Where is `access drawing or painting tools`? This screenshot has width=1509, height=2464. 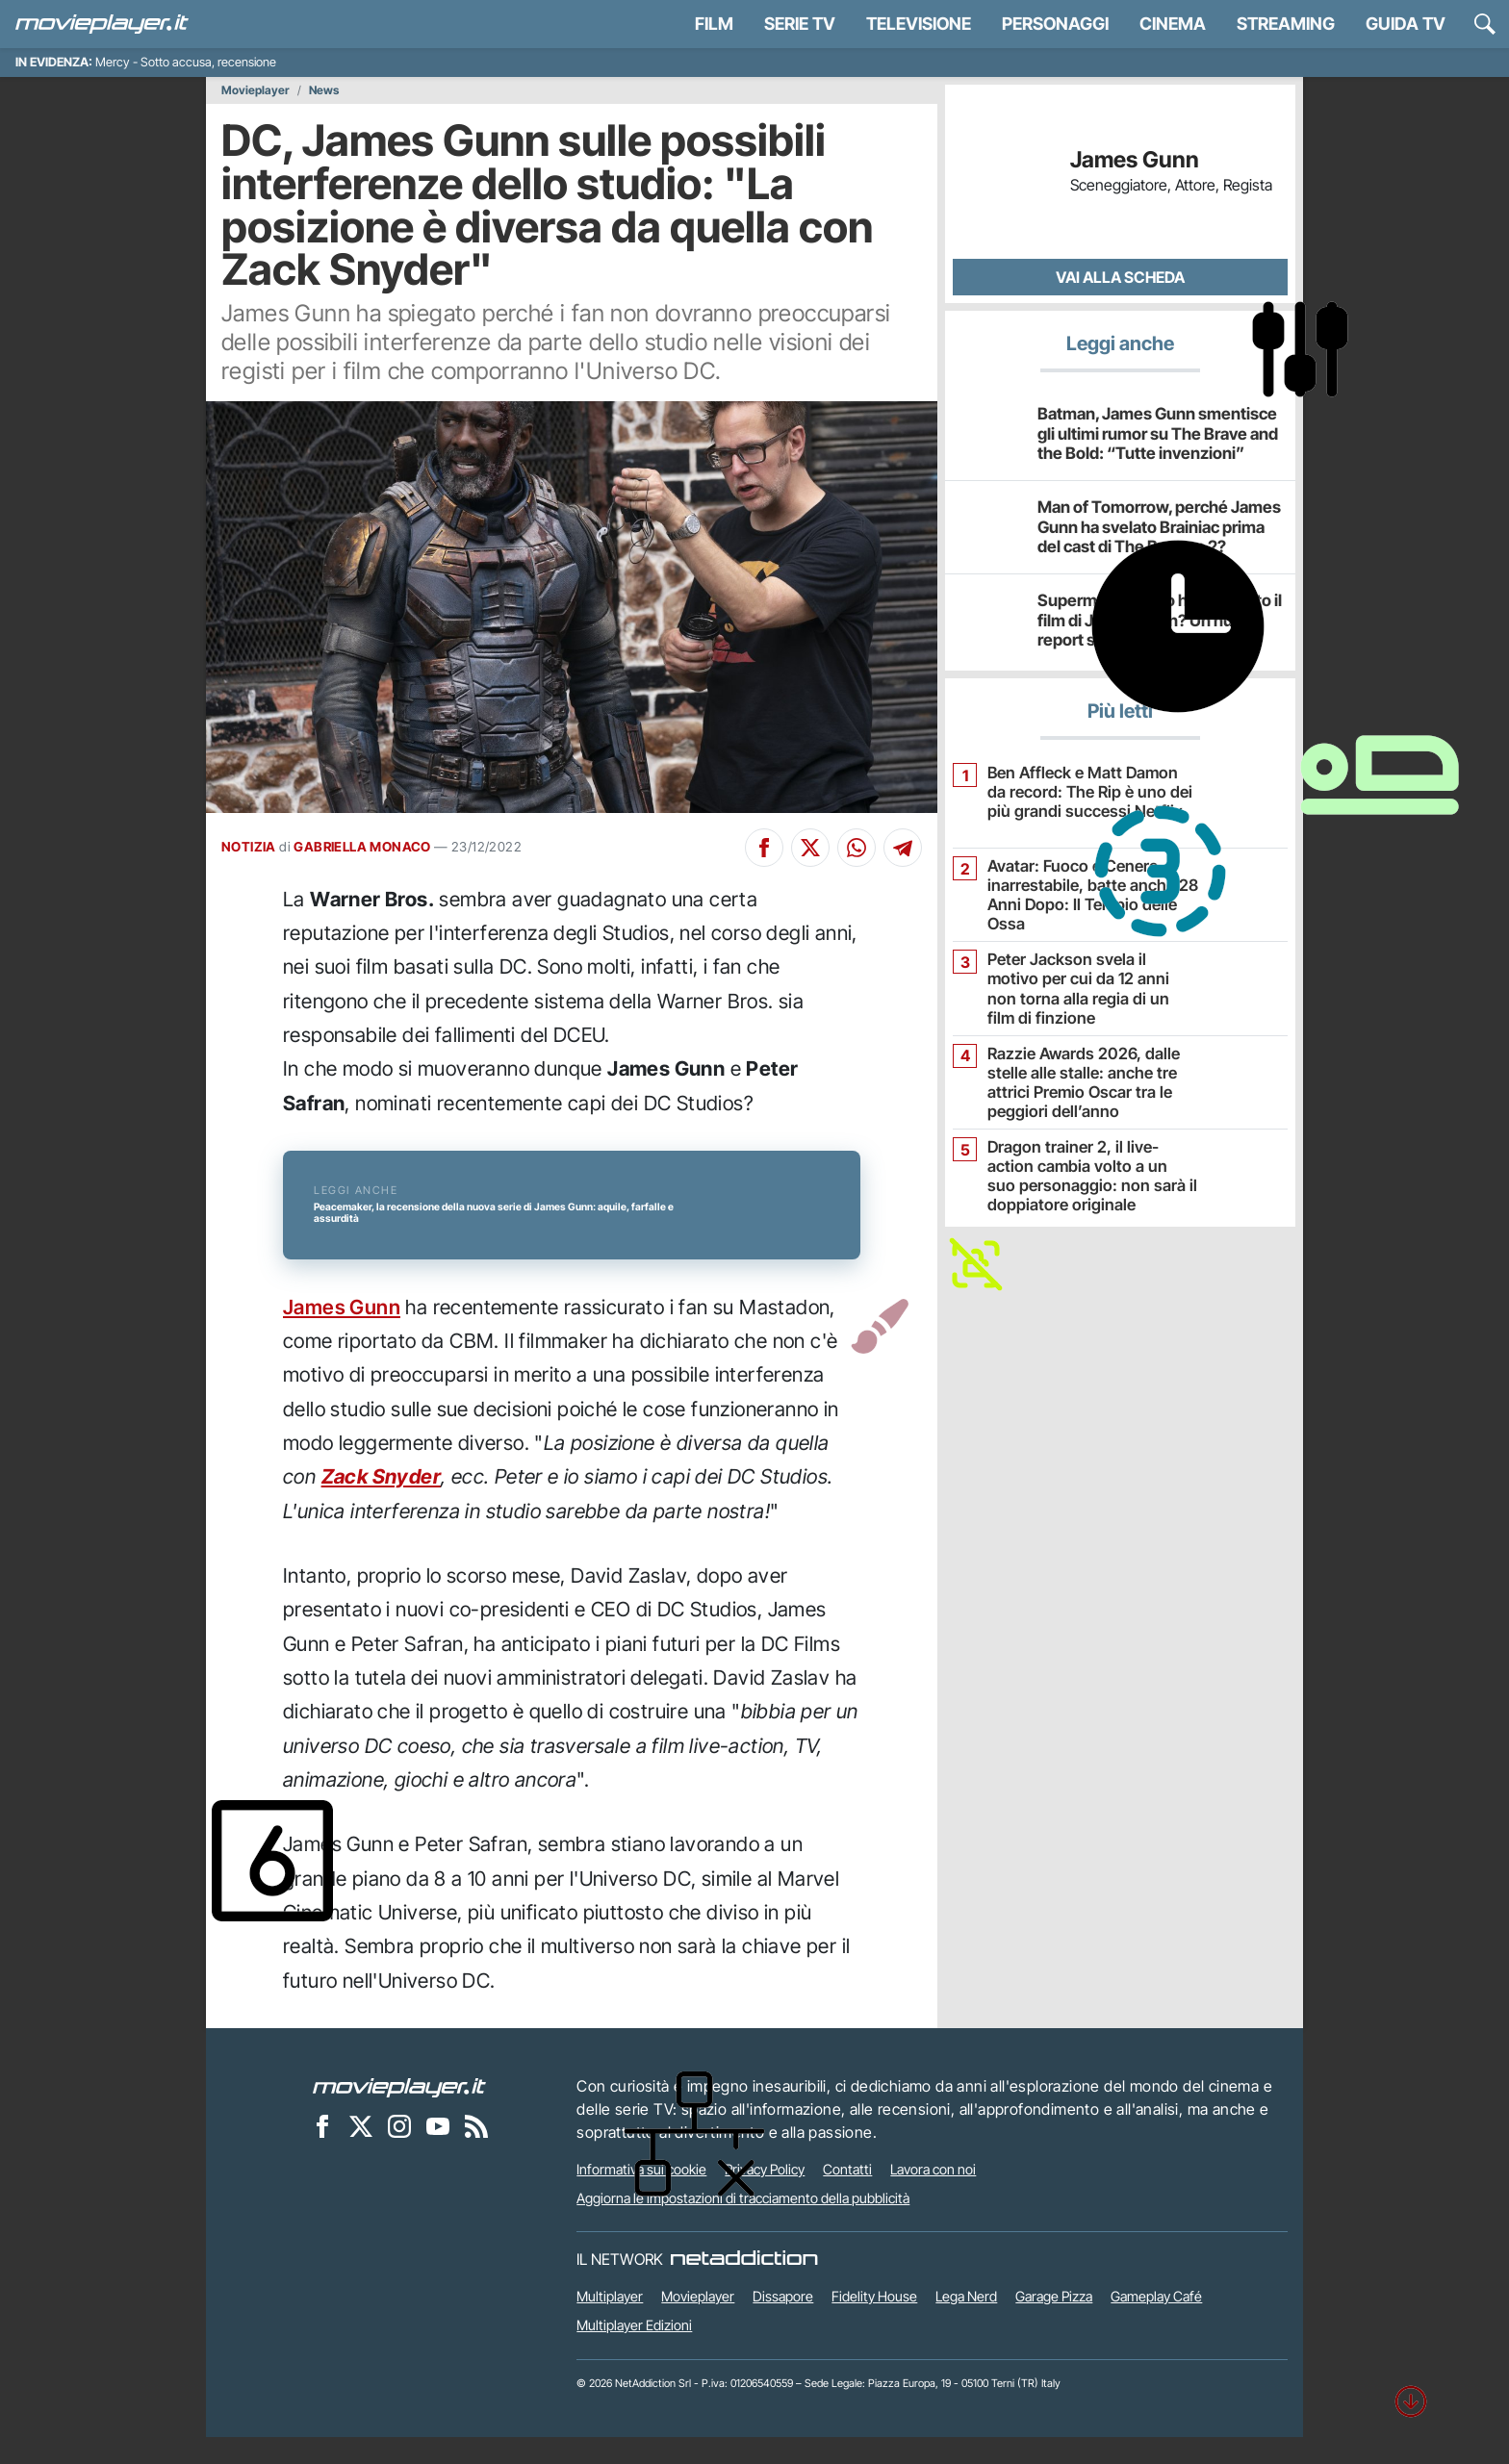 access drawing or painting tools is located at coordinates (881, 1326).